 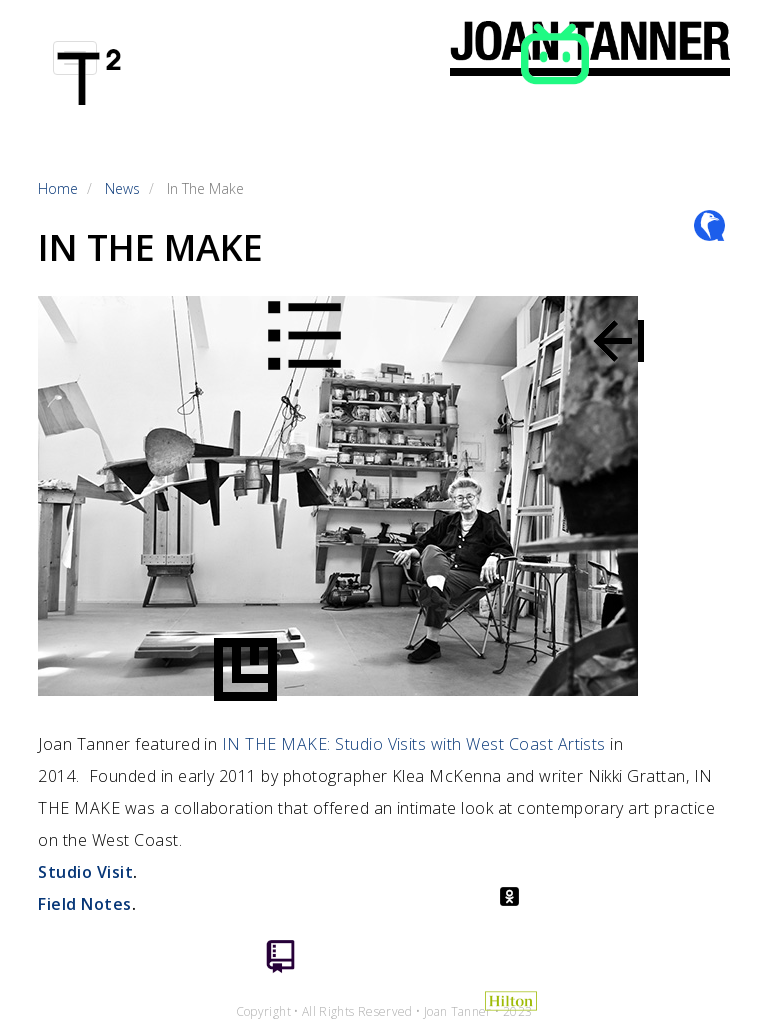 I want to click on access the Hilton hotels app or website, so click(x=511, y=1001).